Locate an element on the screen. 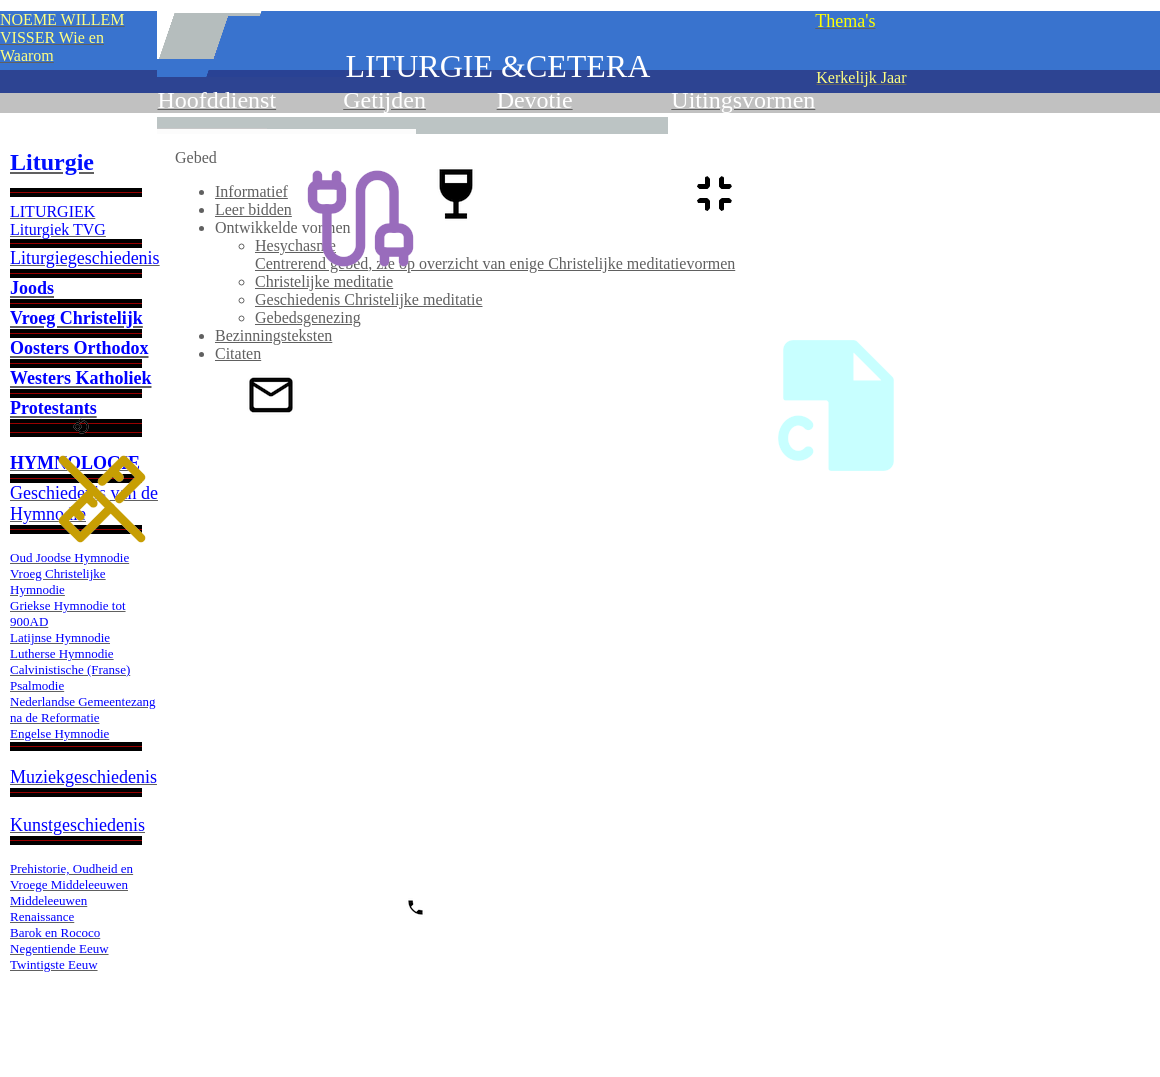 This screenshot has height=1077, width=1160. find nearby wine bars or restaurants is located at coordinates (456, 194).